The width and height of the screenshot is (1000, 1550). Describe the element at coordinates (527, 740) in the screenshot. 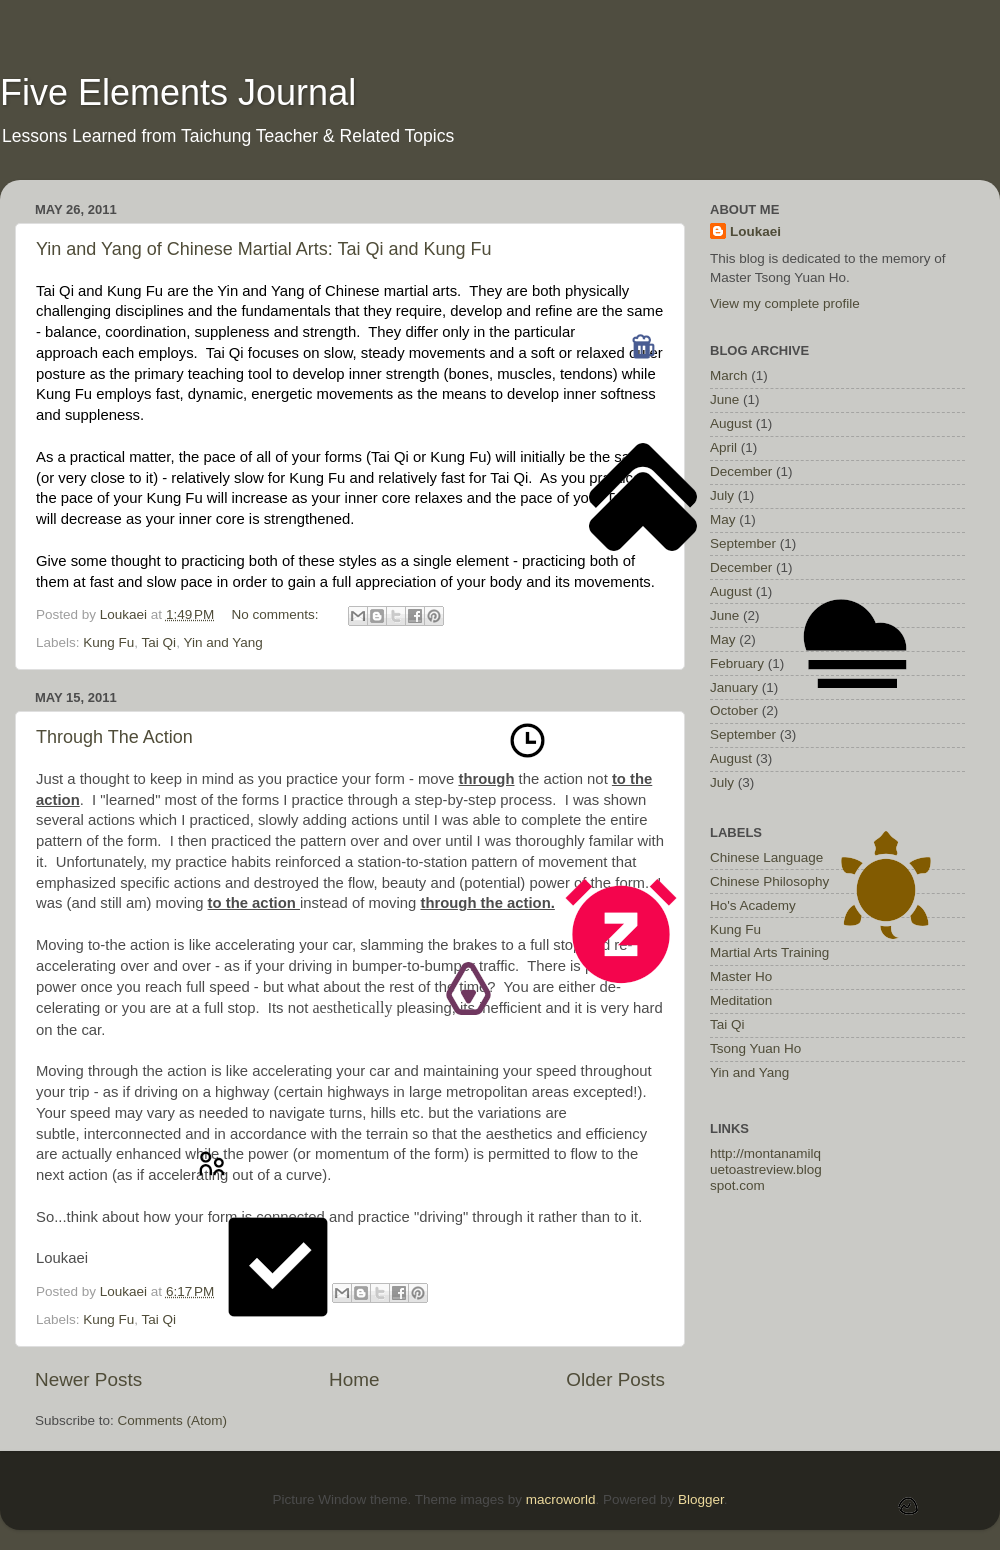

I see `view time or clock settings` at that location.